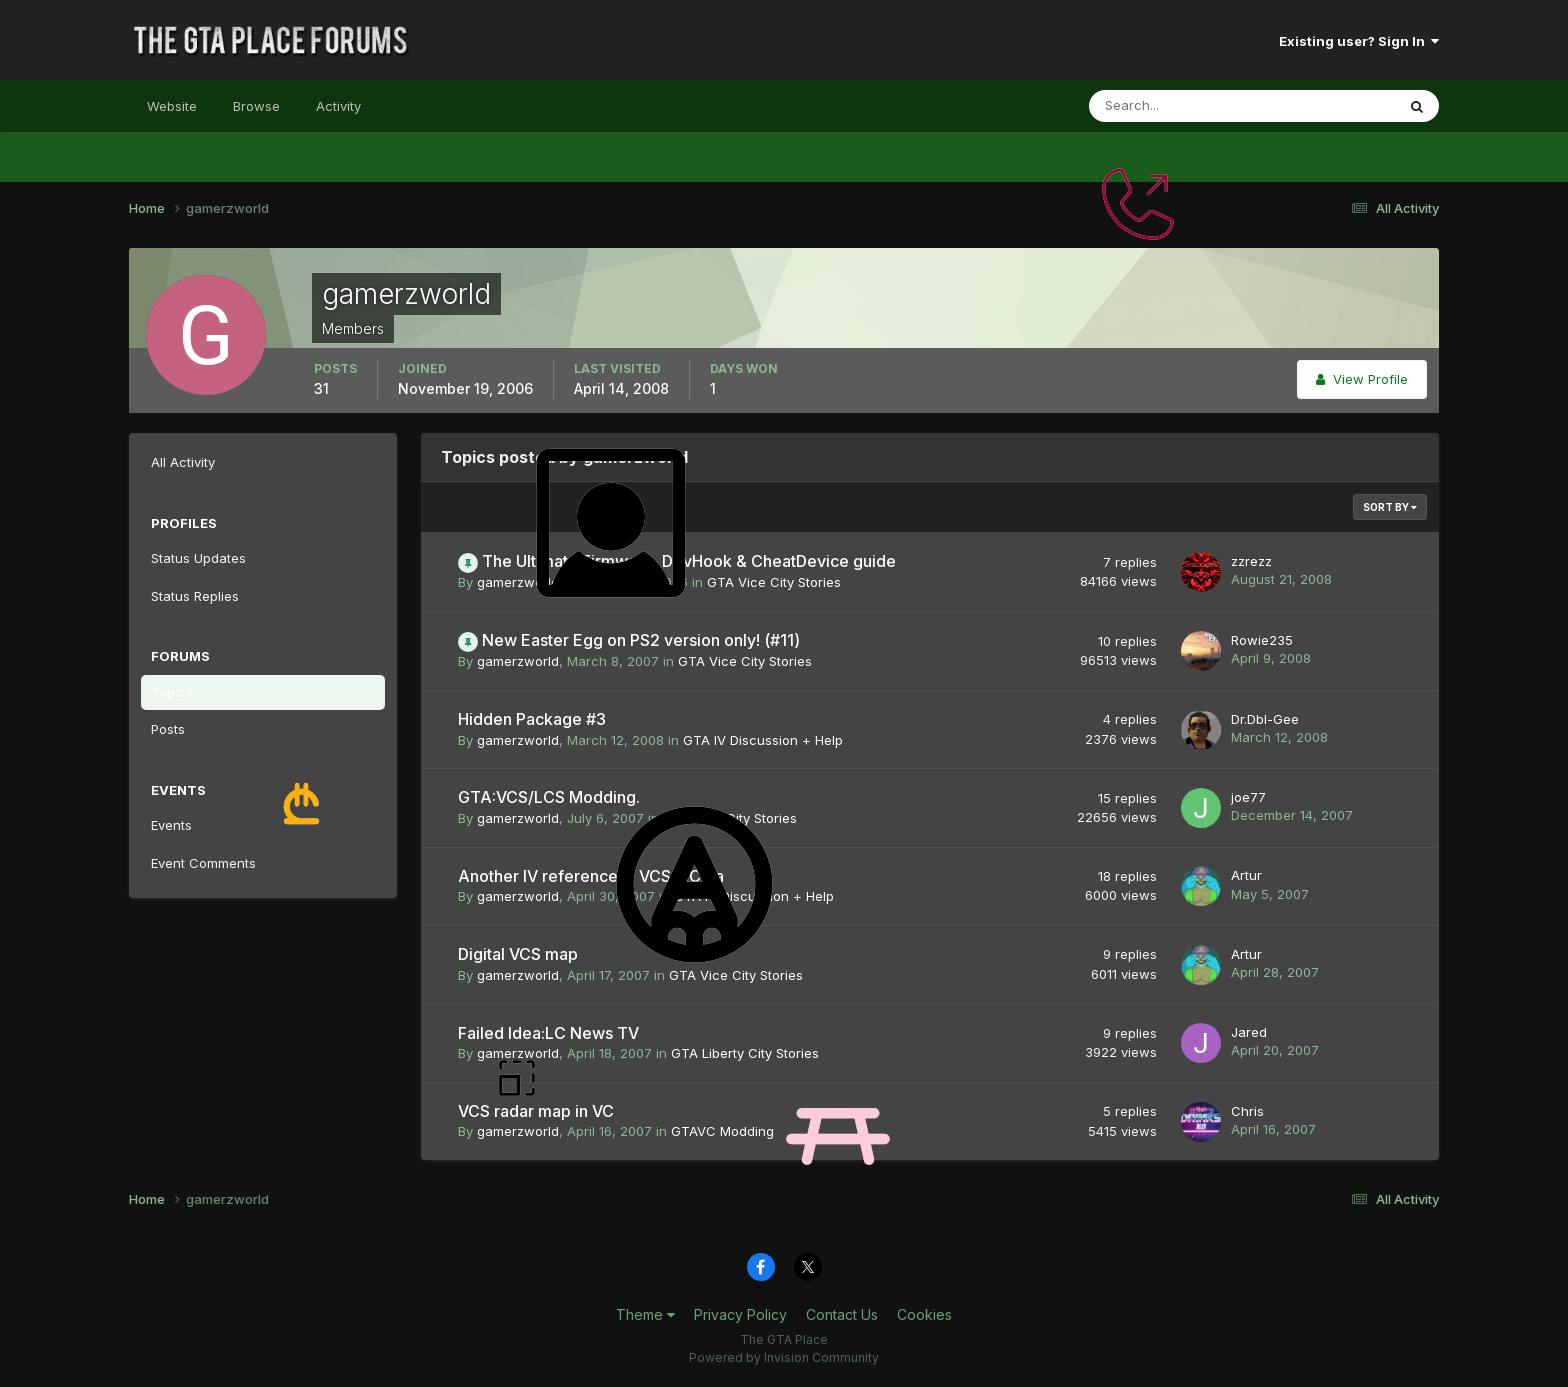 This screenshot has width=1568, height=1387. Describe the element at coordinates (301, 806) in the screenshot. I see `indicates Georgian lari currency` at that location.